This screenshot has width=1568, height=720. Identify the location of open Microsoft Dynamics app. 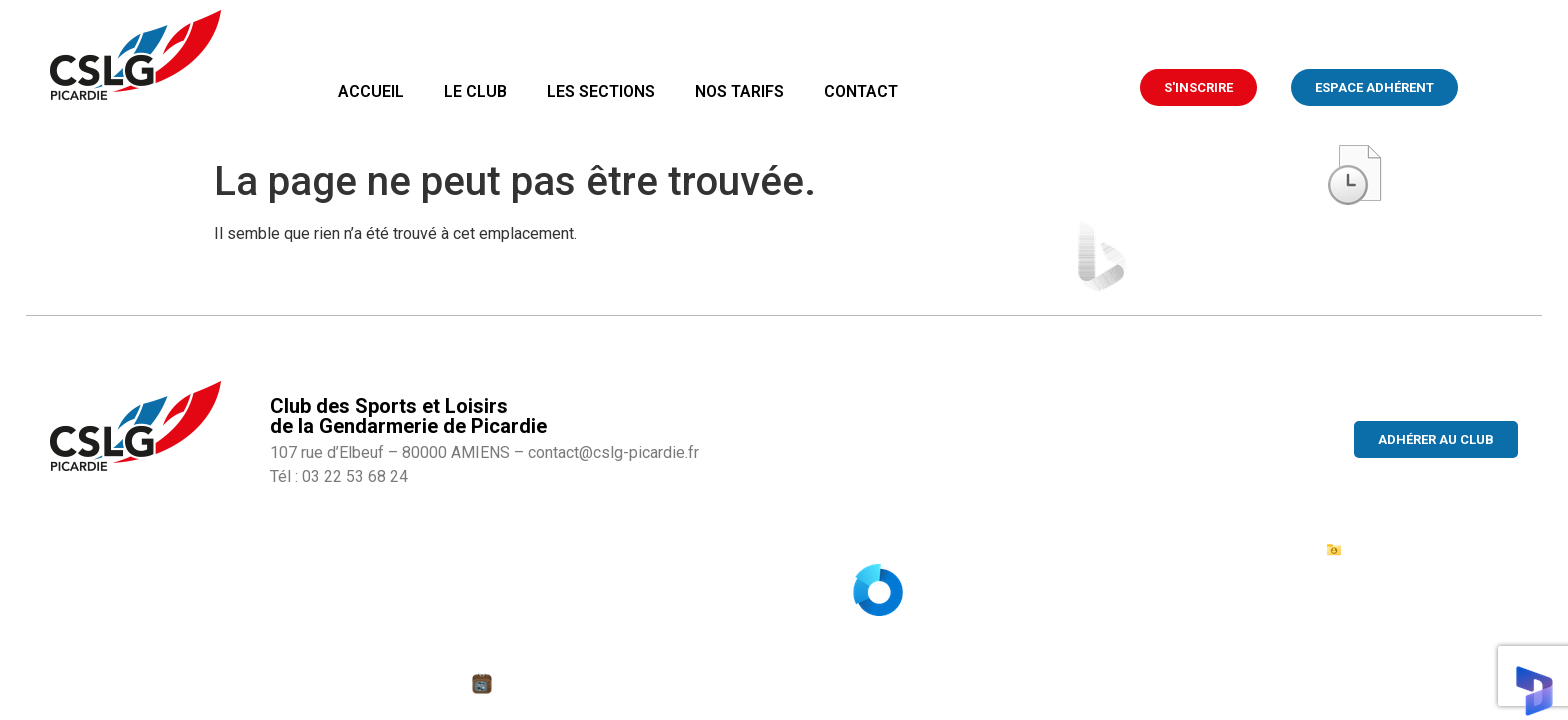
(1535, 691).